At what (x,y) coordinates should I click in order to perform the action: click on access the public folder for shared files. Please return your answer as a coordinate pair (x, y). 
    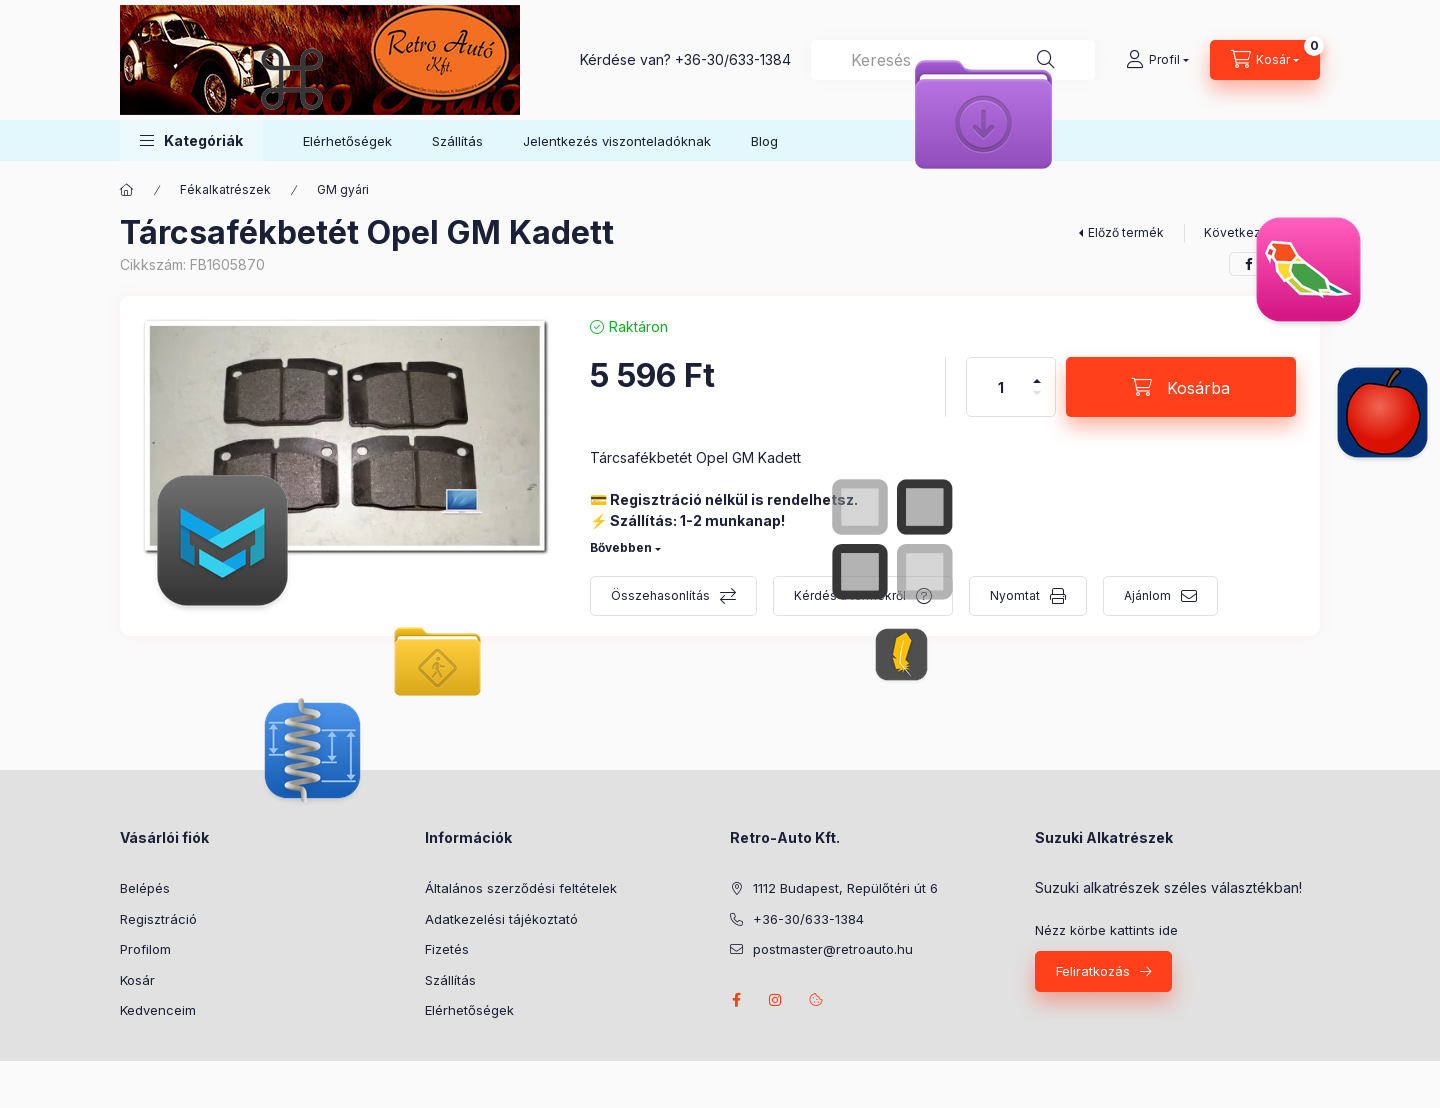
    Looking at the image, I should click on (437, 661).